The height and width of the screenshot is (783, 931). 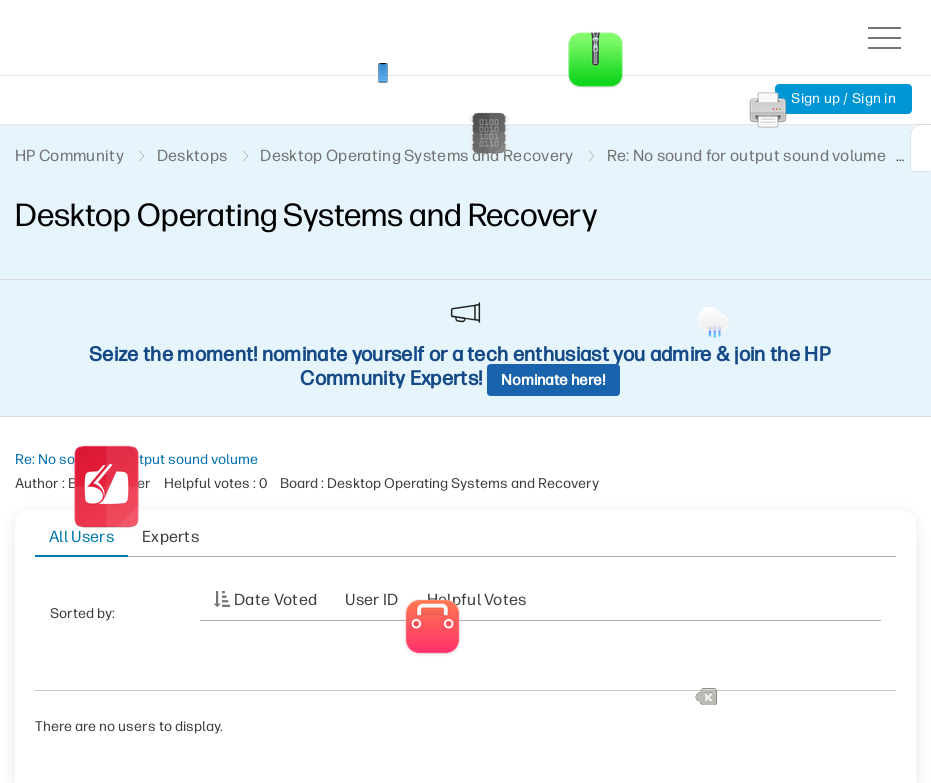 I want to click on print the current document, so click(x=768, y=110).